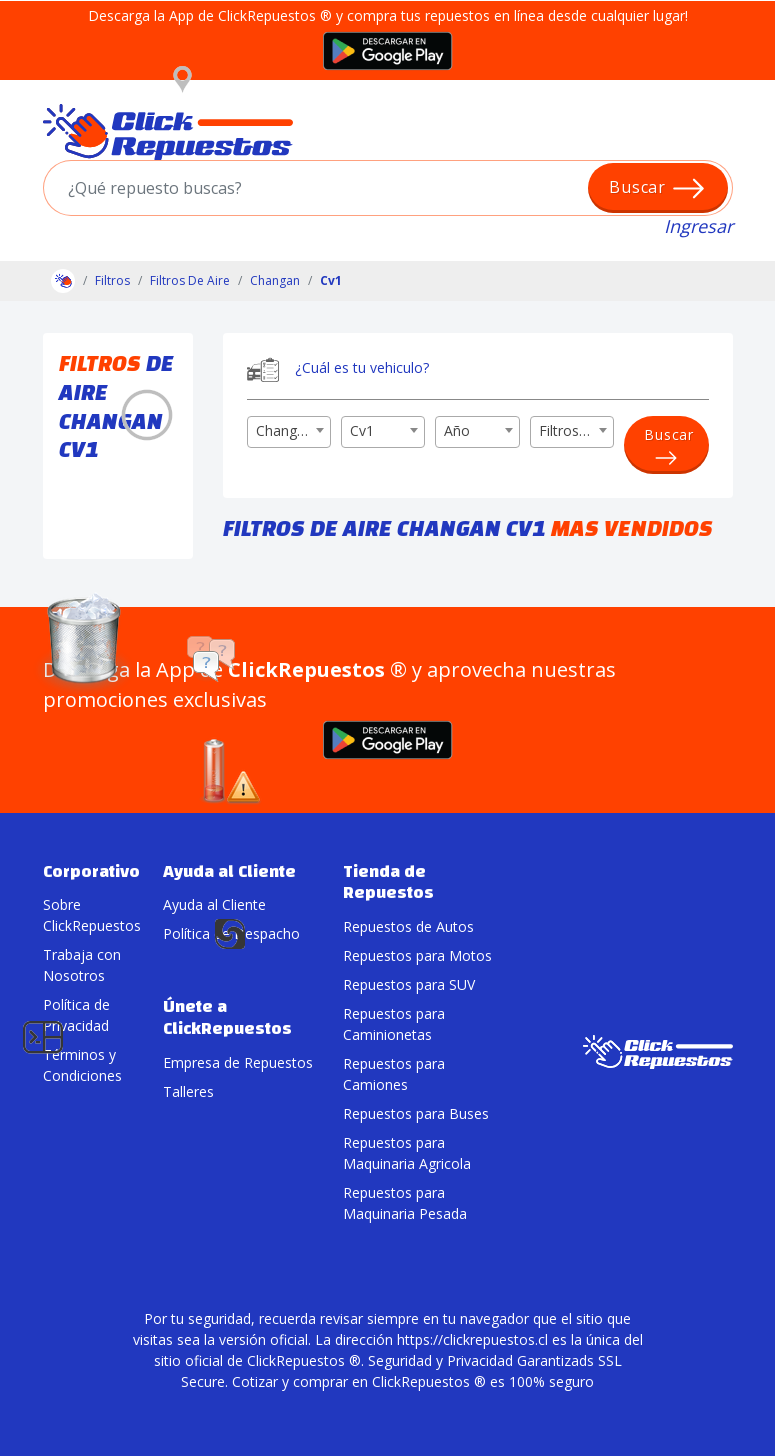  I want to click on open meld file comparison tool, so click(230, 934).